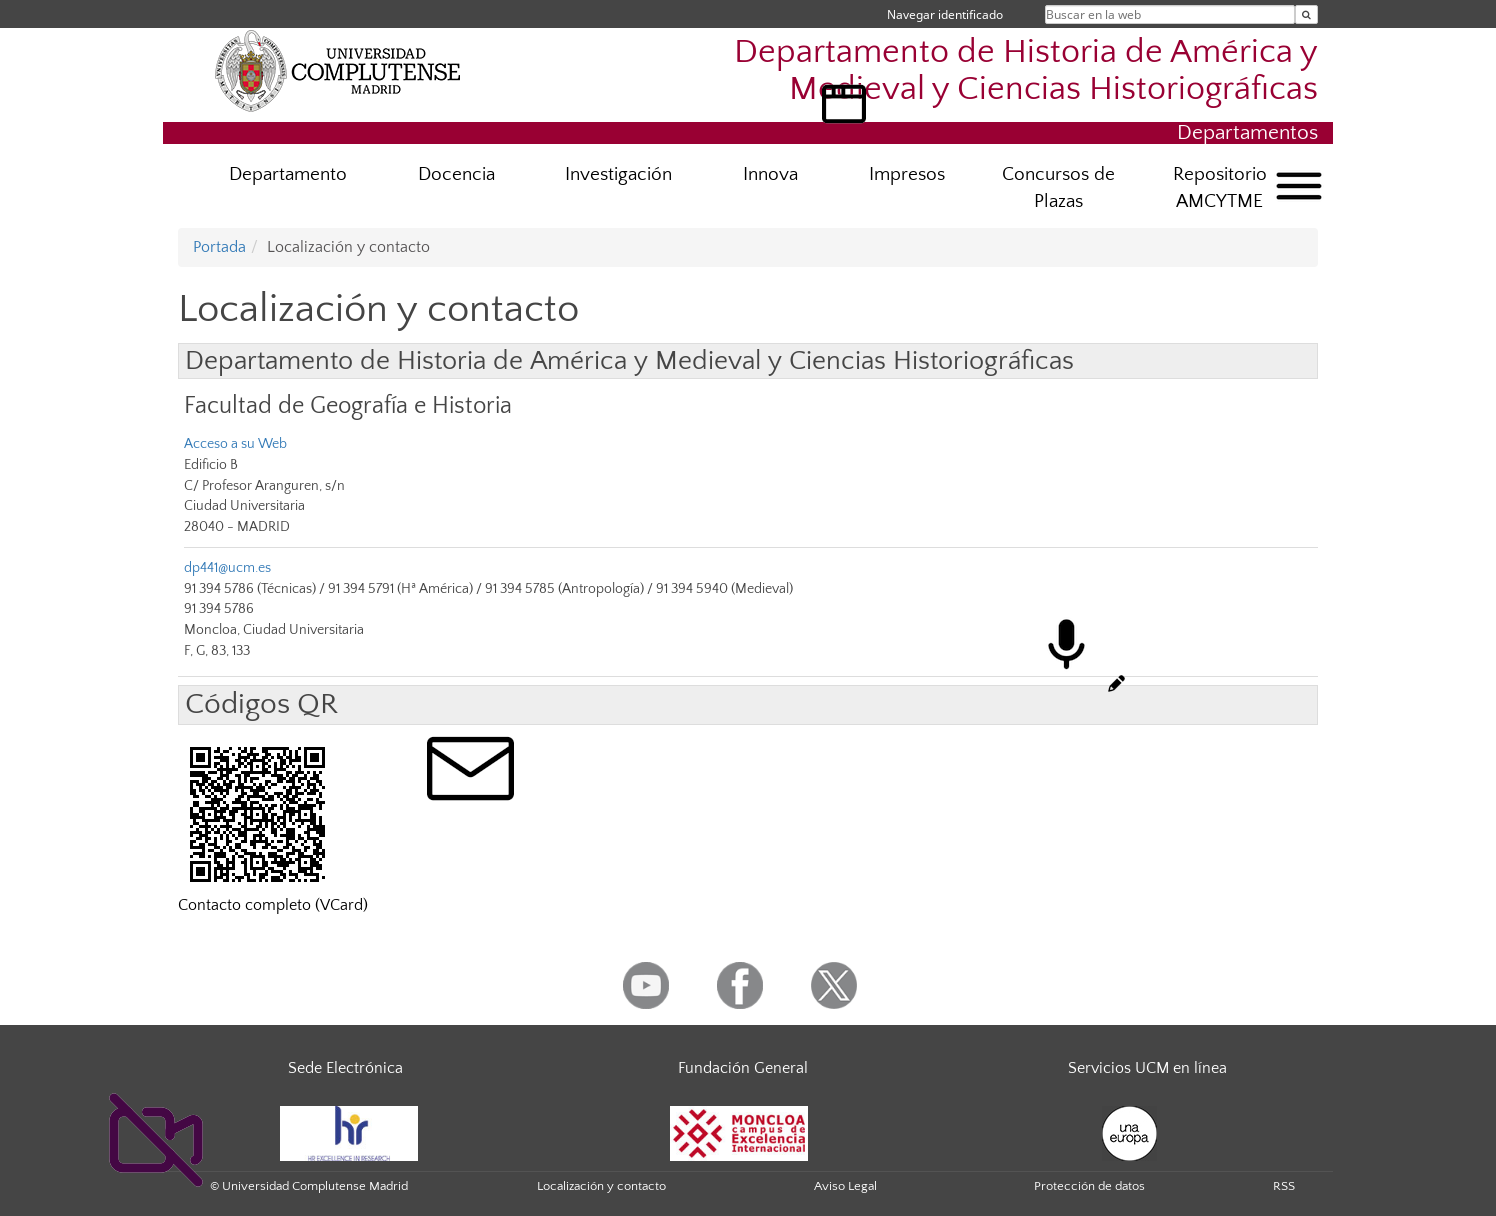  What do you see at coordinates (1116, 683) in the screenshot?
I see `edit or modify content` at bounding box center [1116, 683].